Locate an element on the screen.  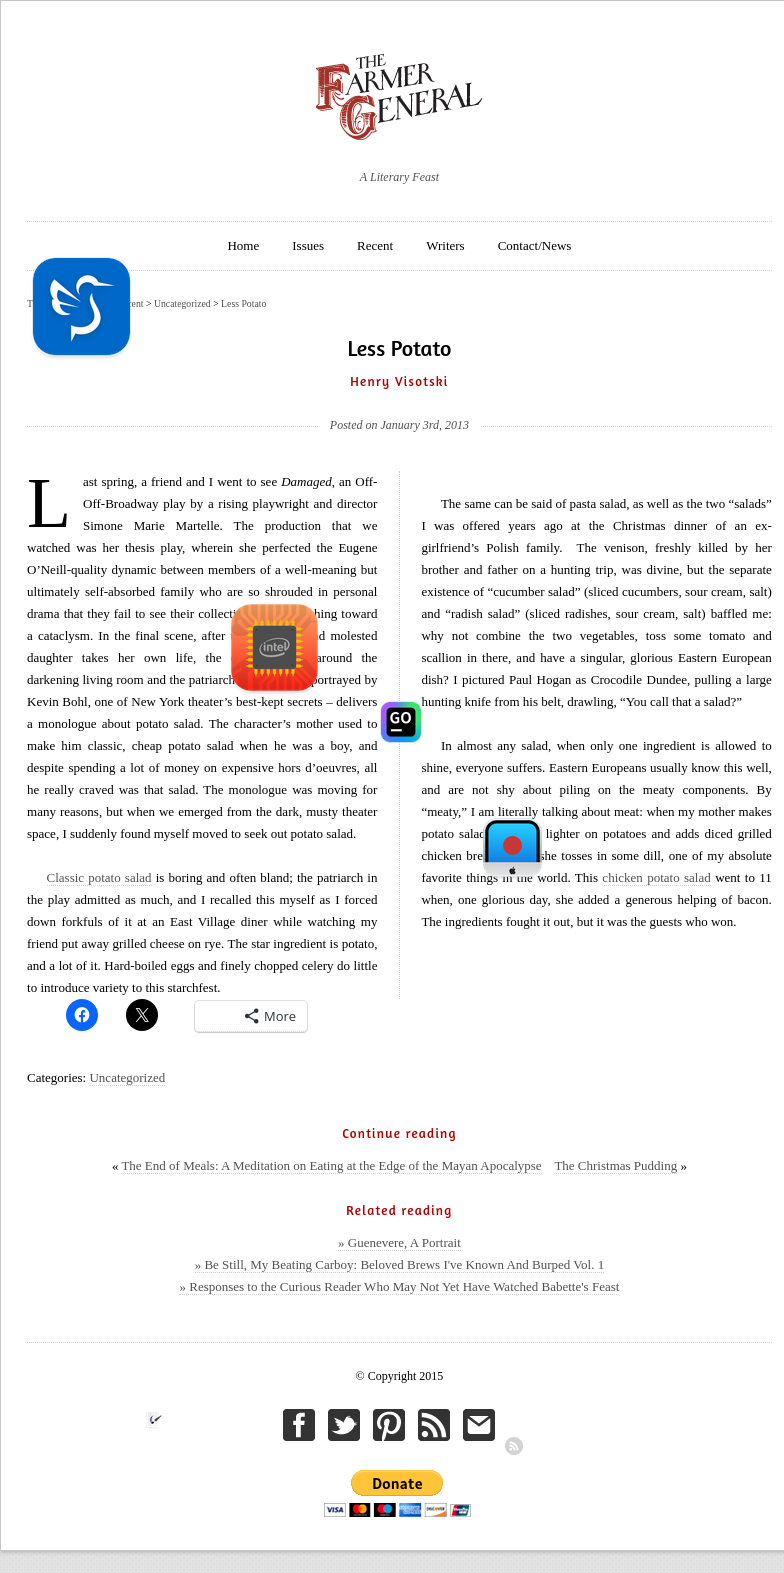
launch xwayland video bridge for screen sharing is located at coordinates (512, 847).